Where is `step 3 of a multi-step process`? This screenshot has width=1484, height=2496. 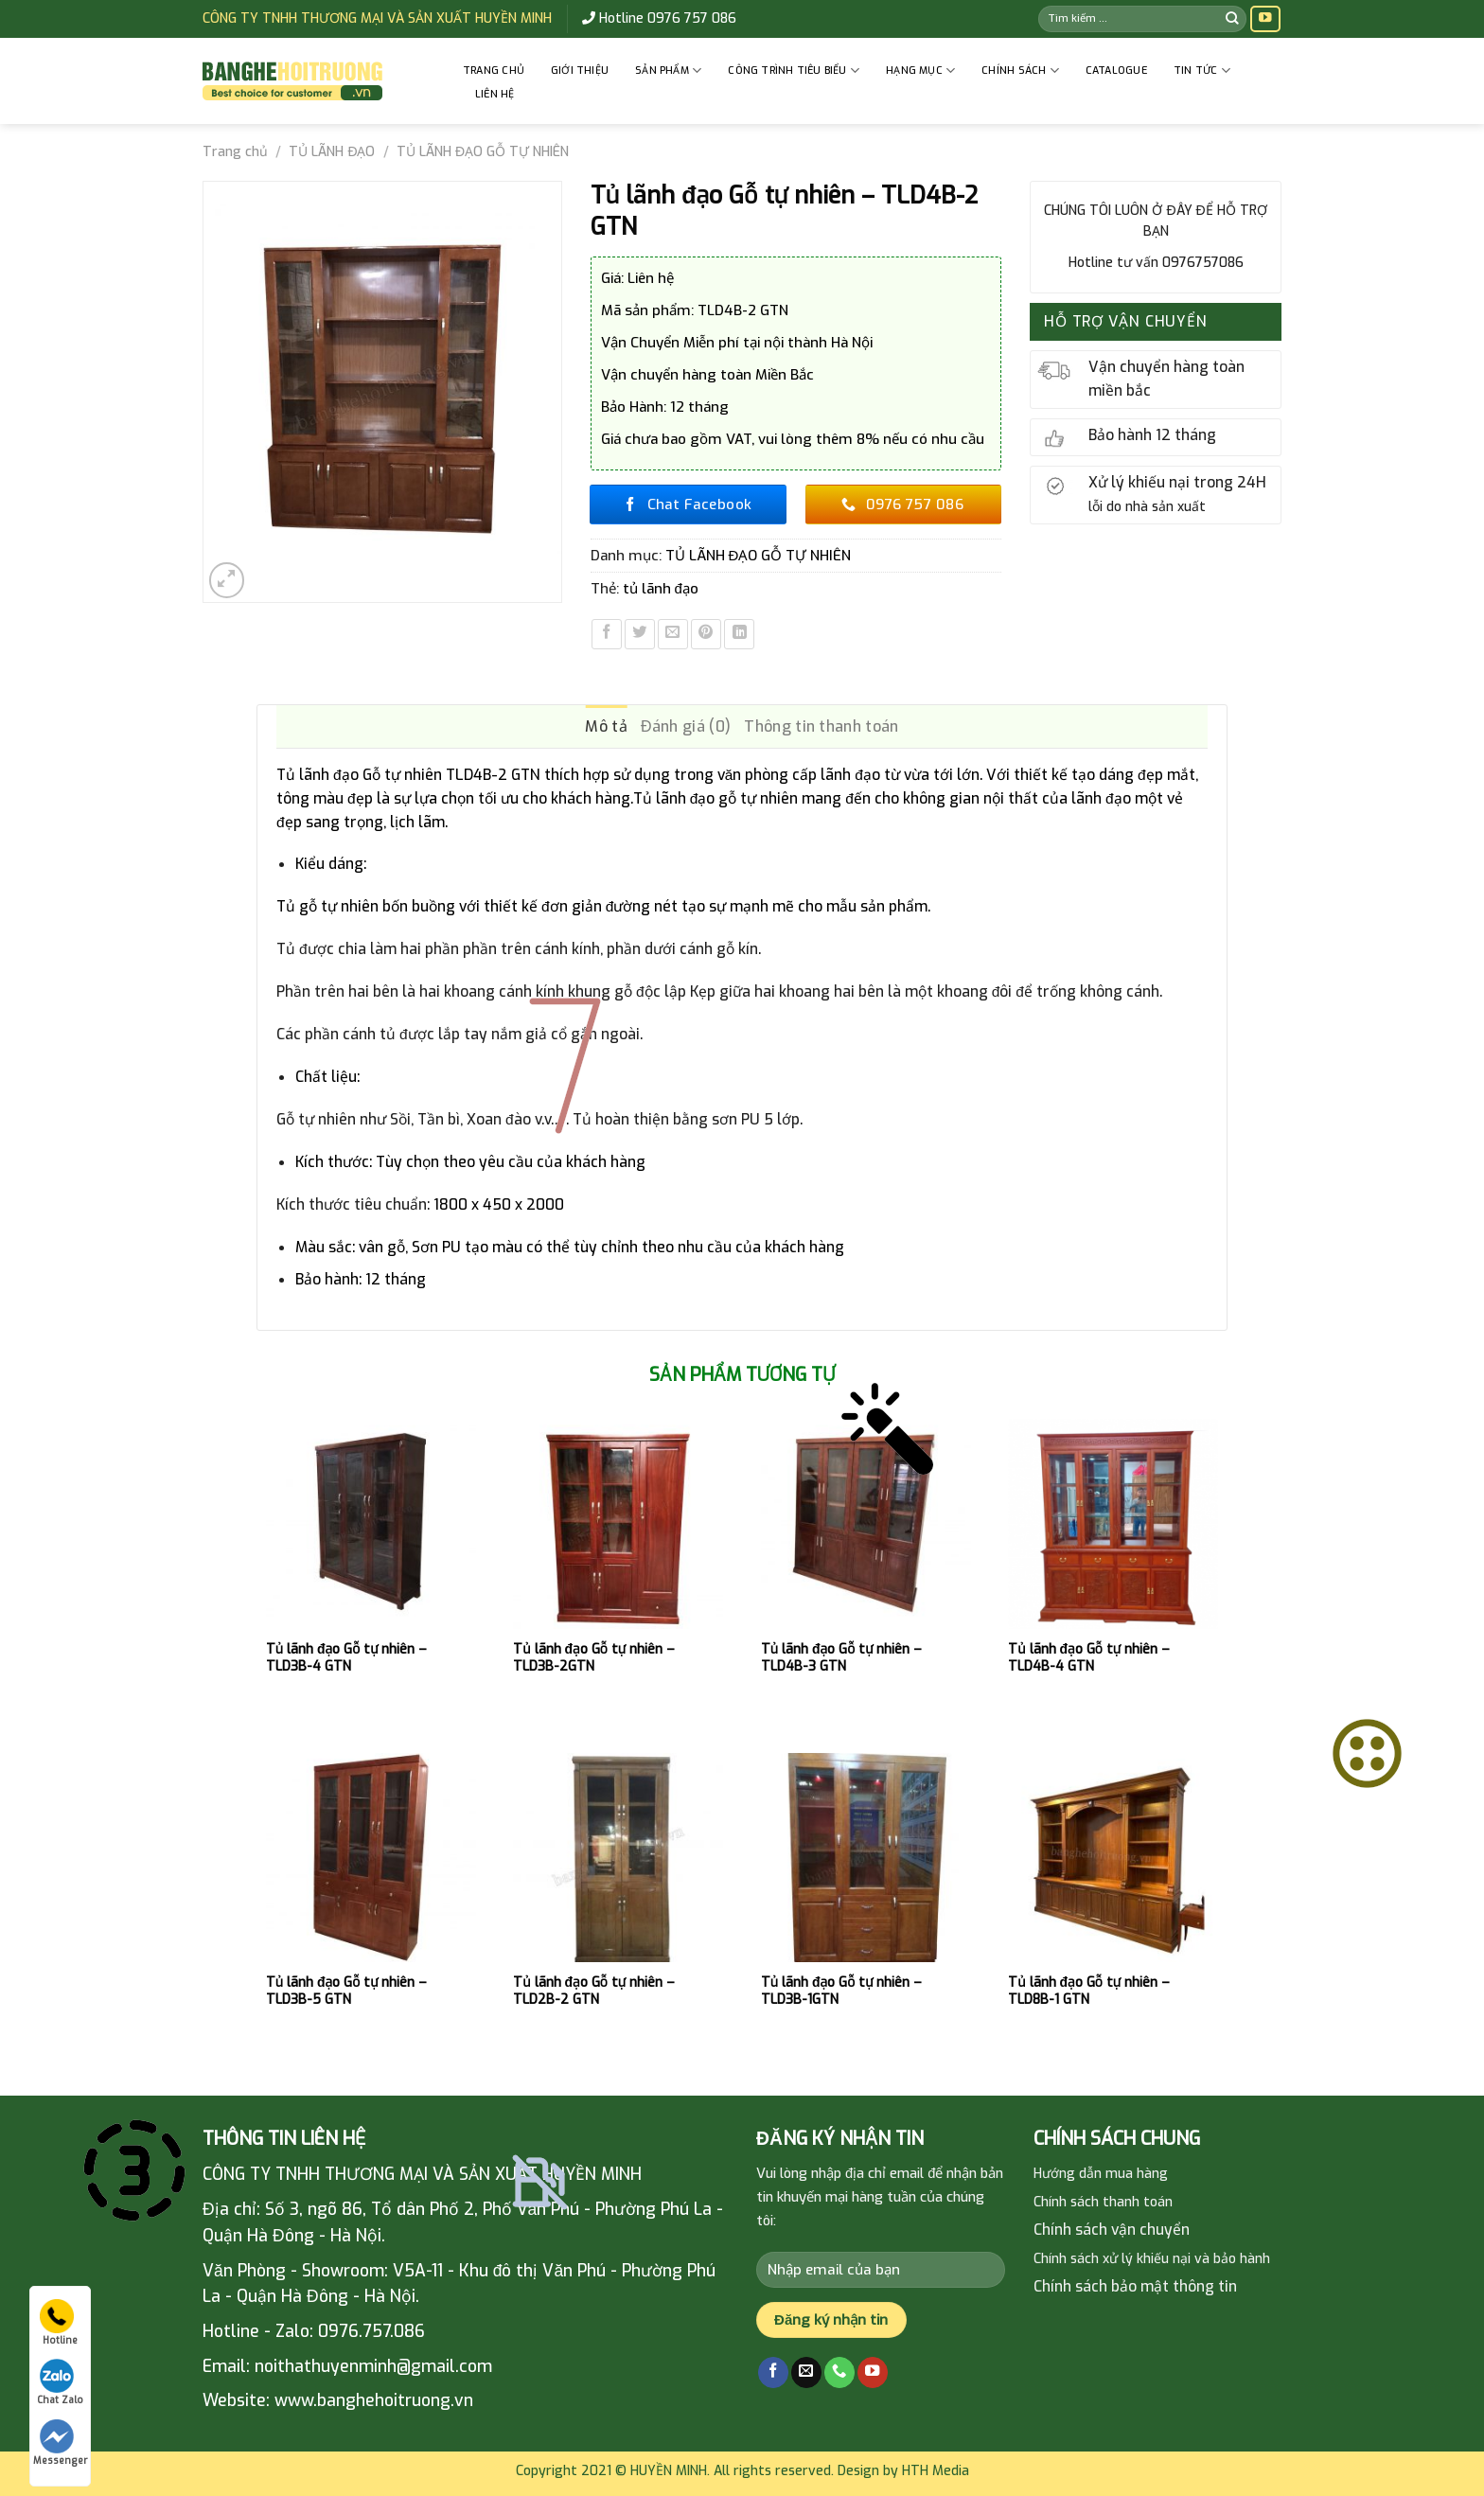 step 3 of a multi-step process is located at coordinates (134, 2170).